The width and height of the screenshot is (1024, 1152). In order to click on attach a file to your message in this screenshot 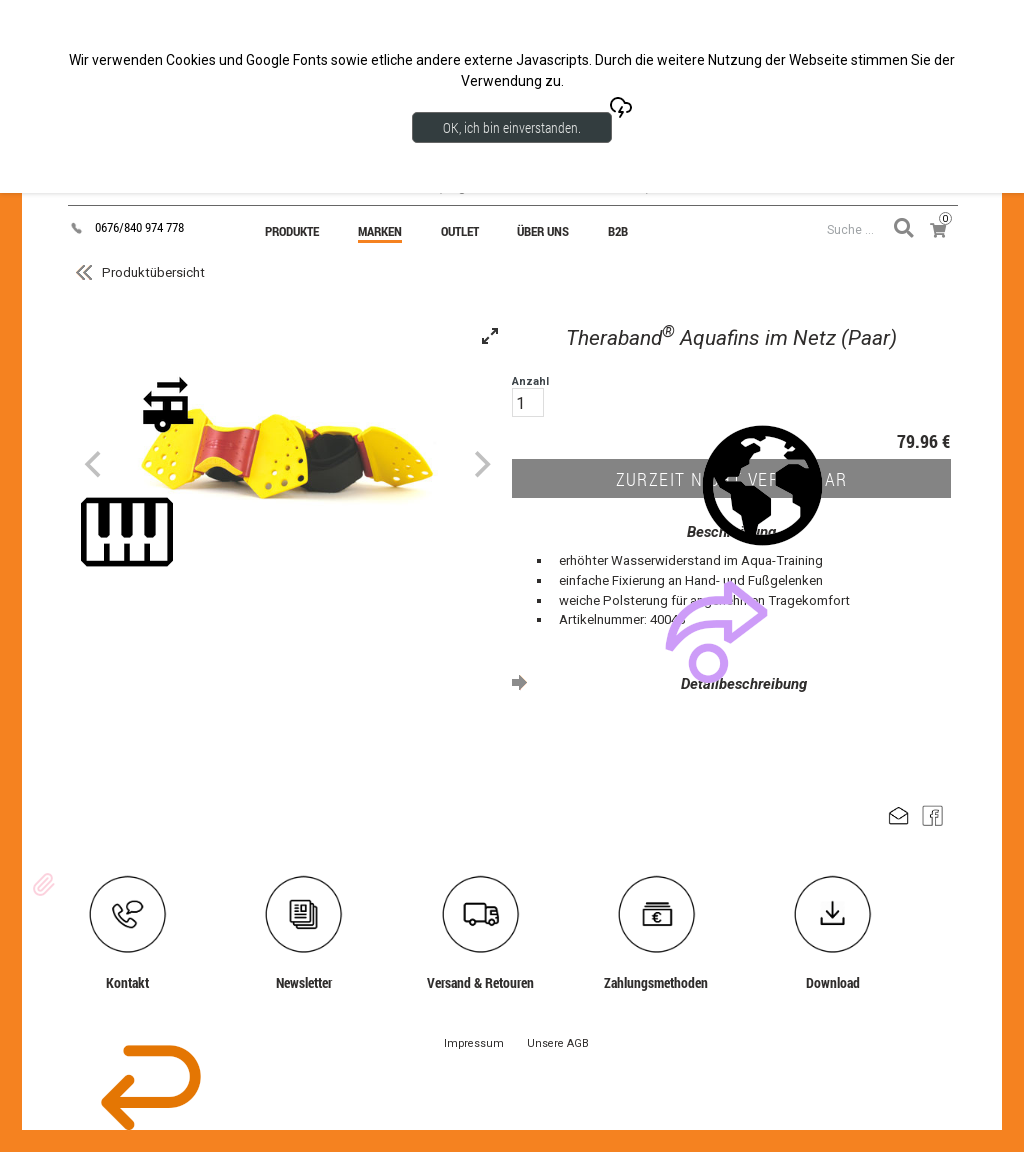, I will do `click(43, 884)`.